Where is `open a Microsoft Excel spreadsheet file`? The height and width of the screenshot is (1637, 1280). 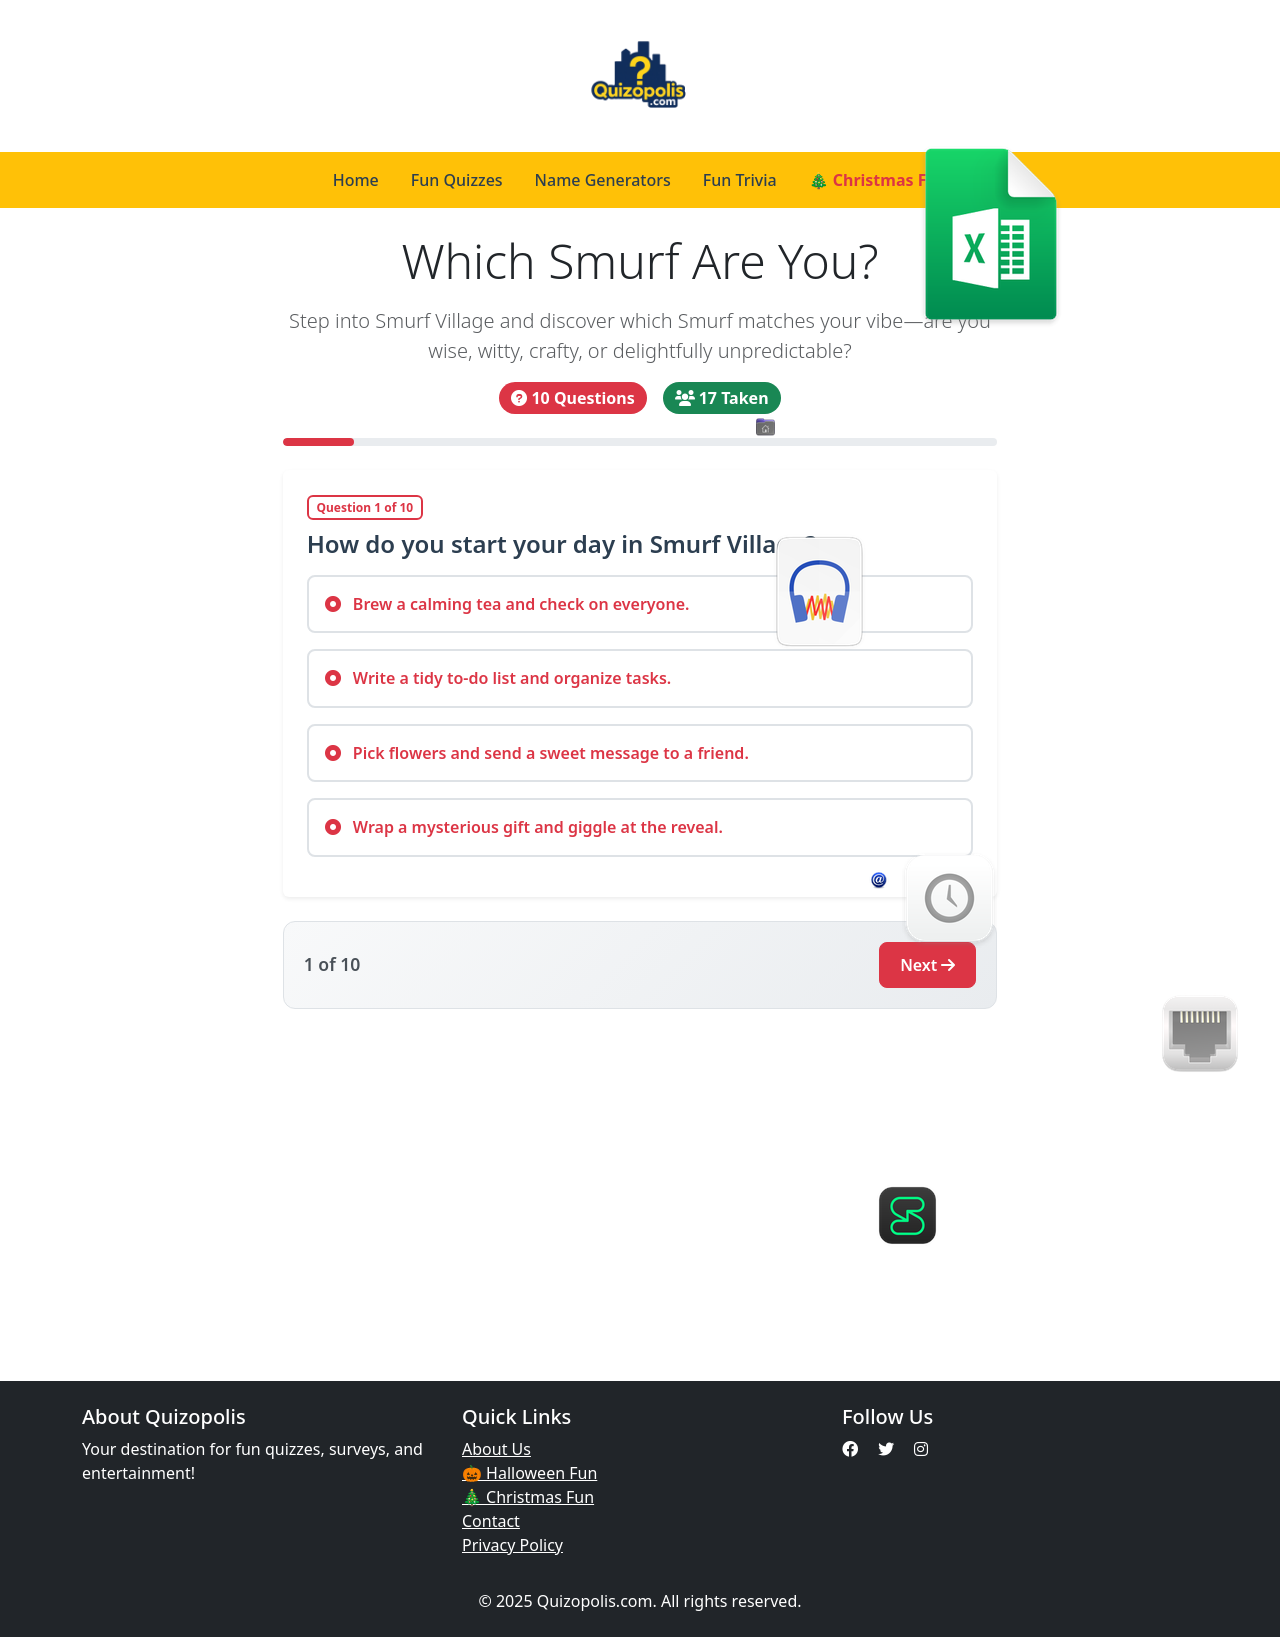
open a Microsoft Excel spreadsheet file is located at coordinates (991, 234).